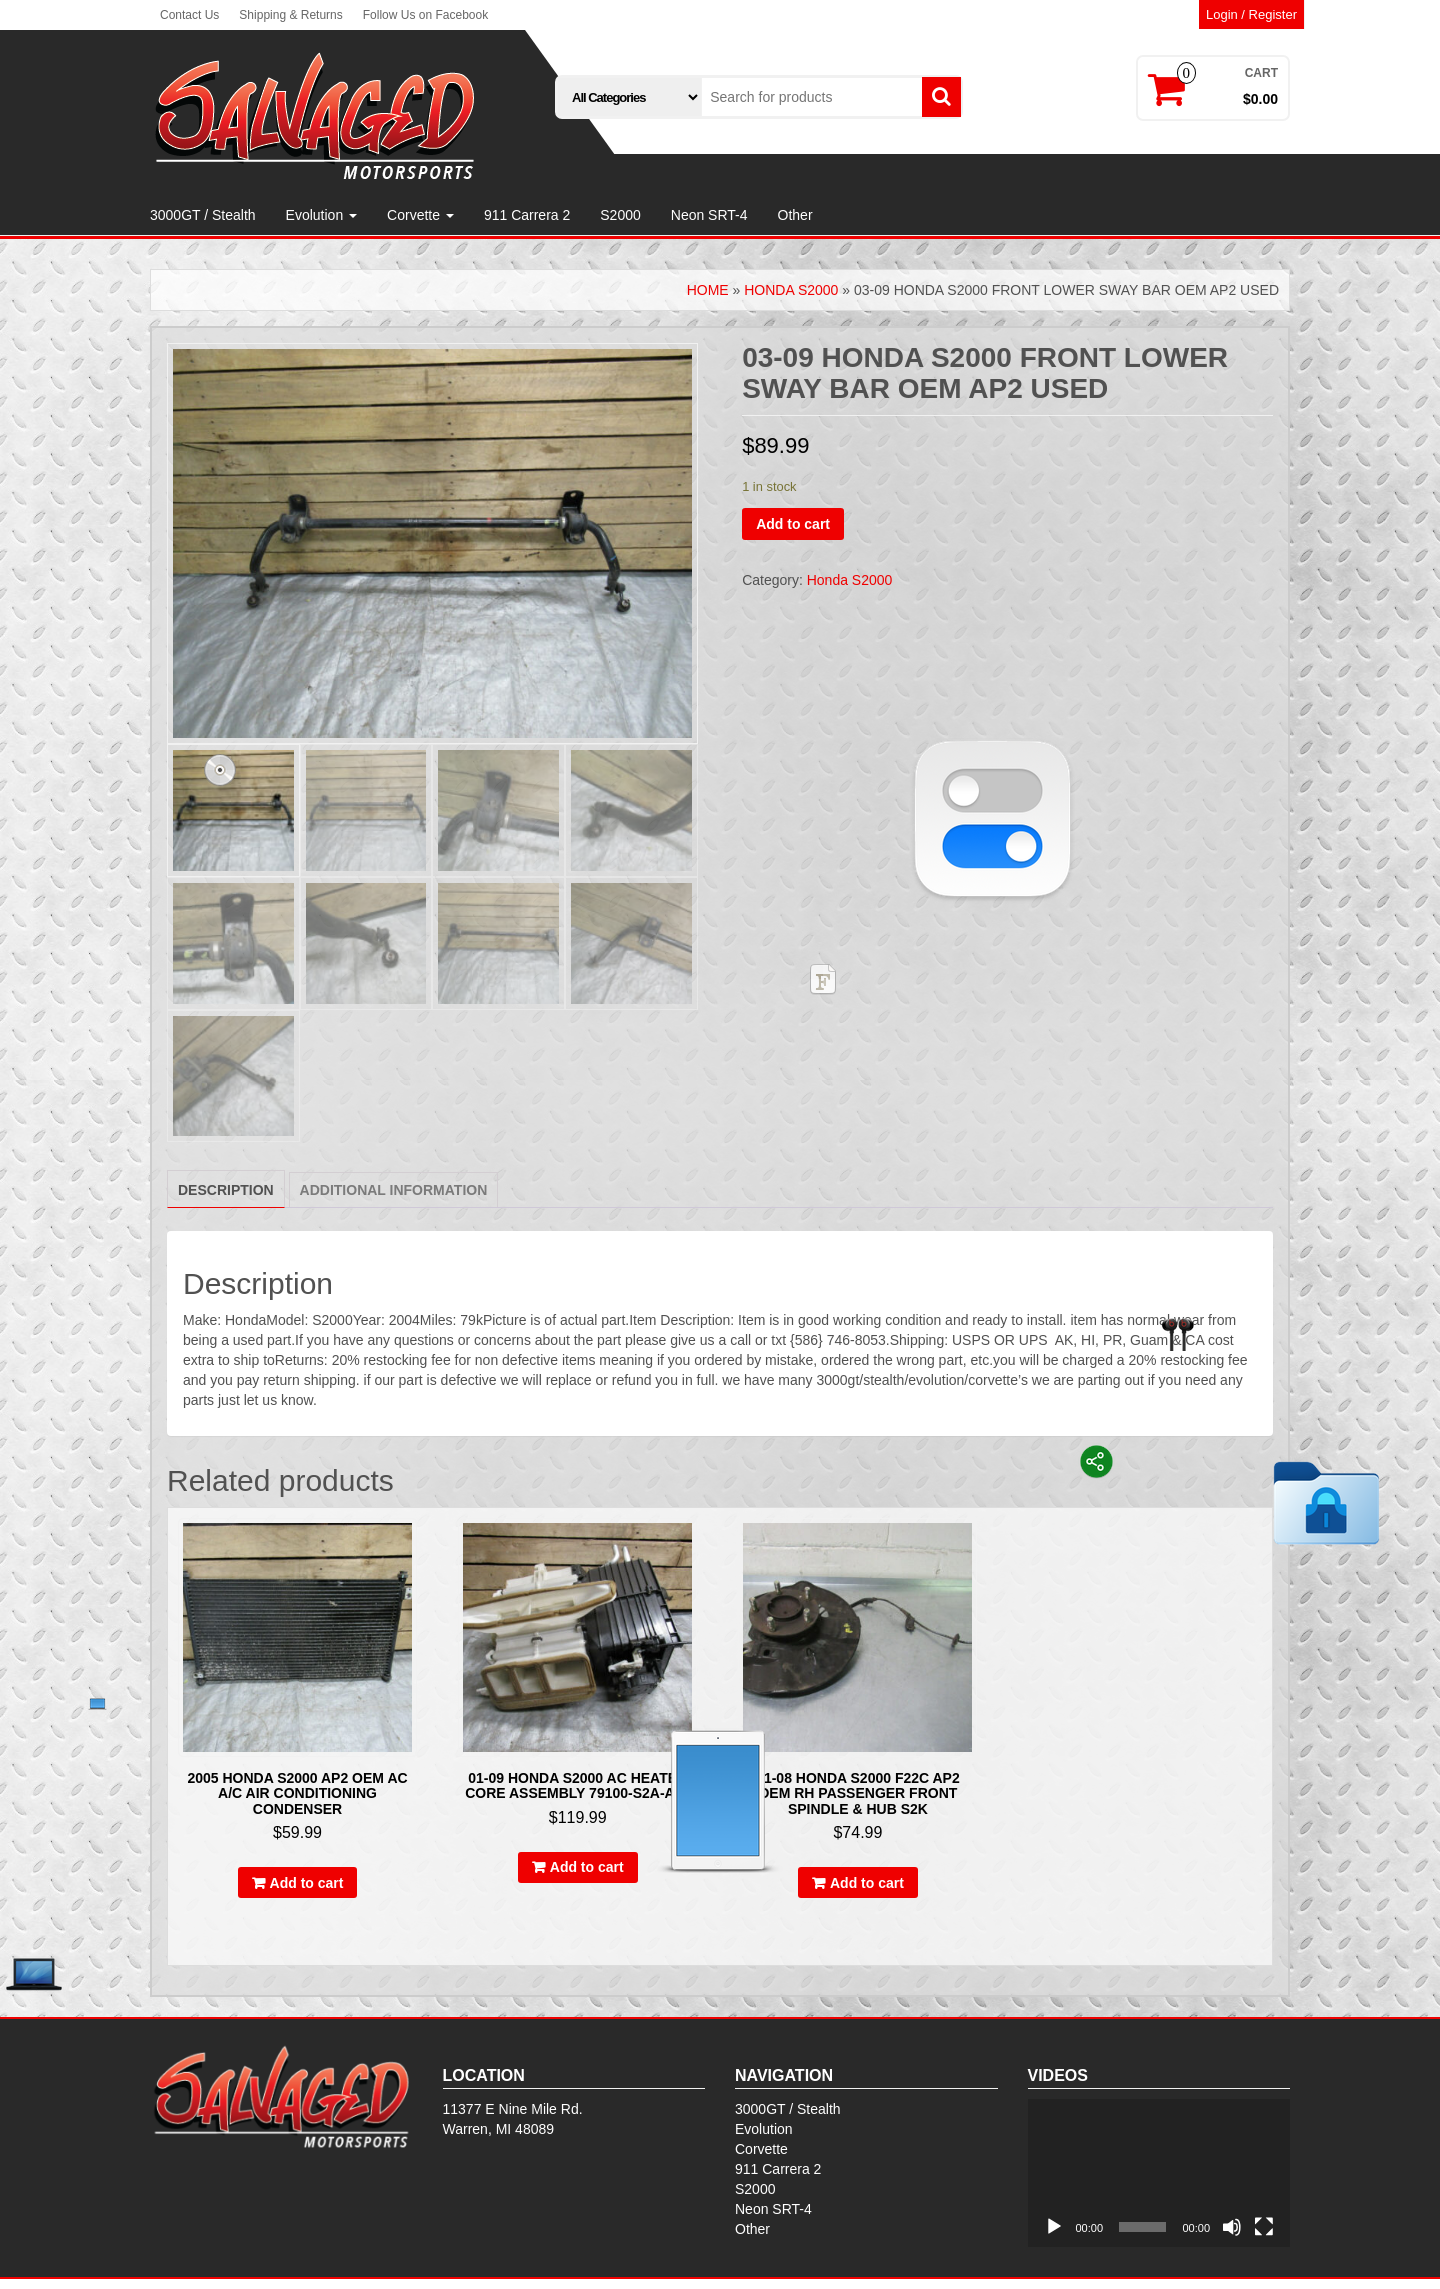 This screenshot has width=1440, height=2289. What do you see at coordinates (1096, 1461) in the screenshot?
I see `access sharing and network preferences` at bounding box center [1096, 1461].